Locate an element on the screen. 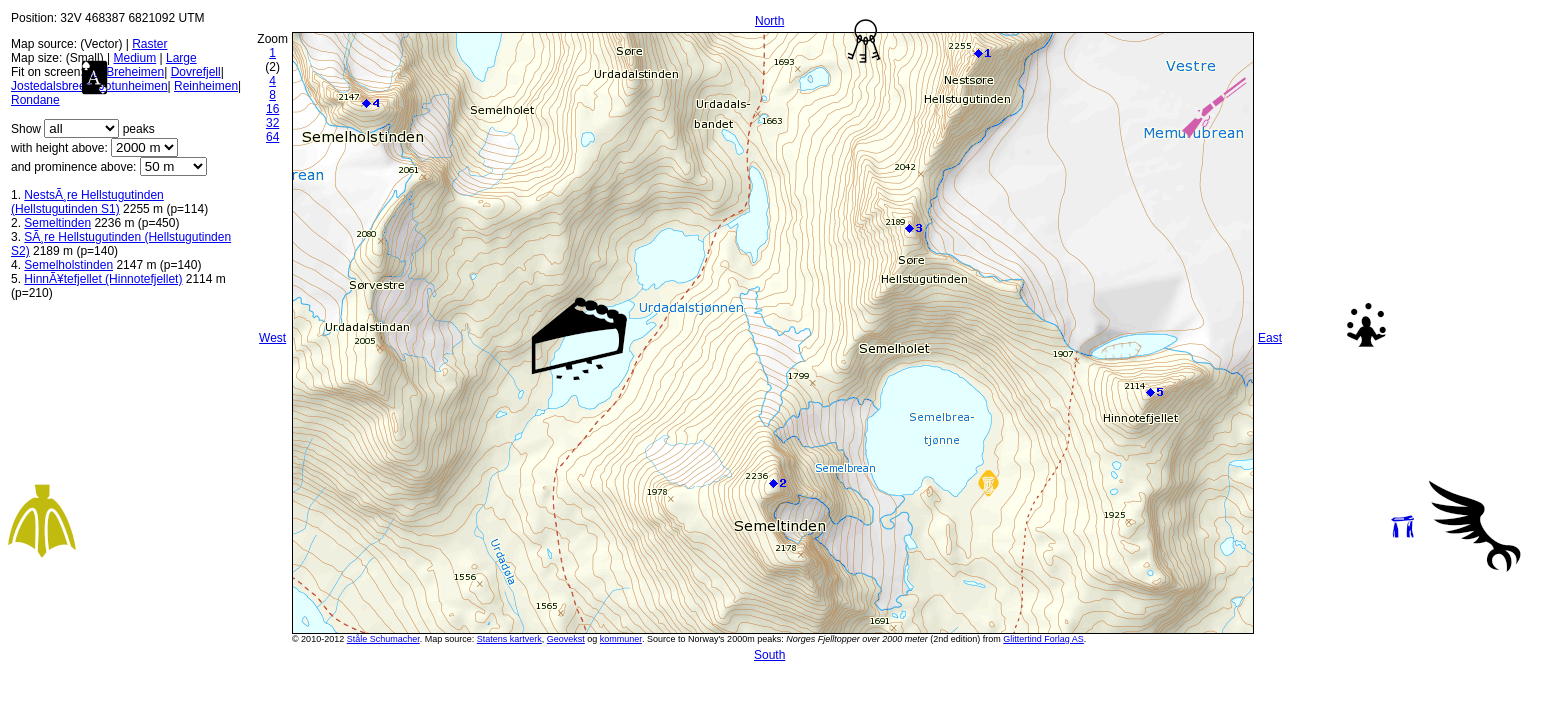 The width and height of the screenshot is (1568, 720). select mandrill character or avatar is located at coordinates (988, 483).